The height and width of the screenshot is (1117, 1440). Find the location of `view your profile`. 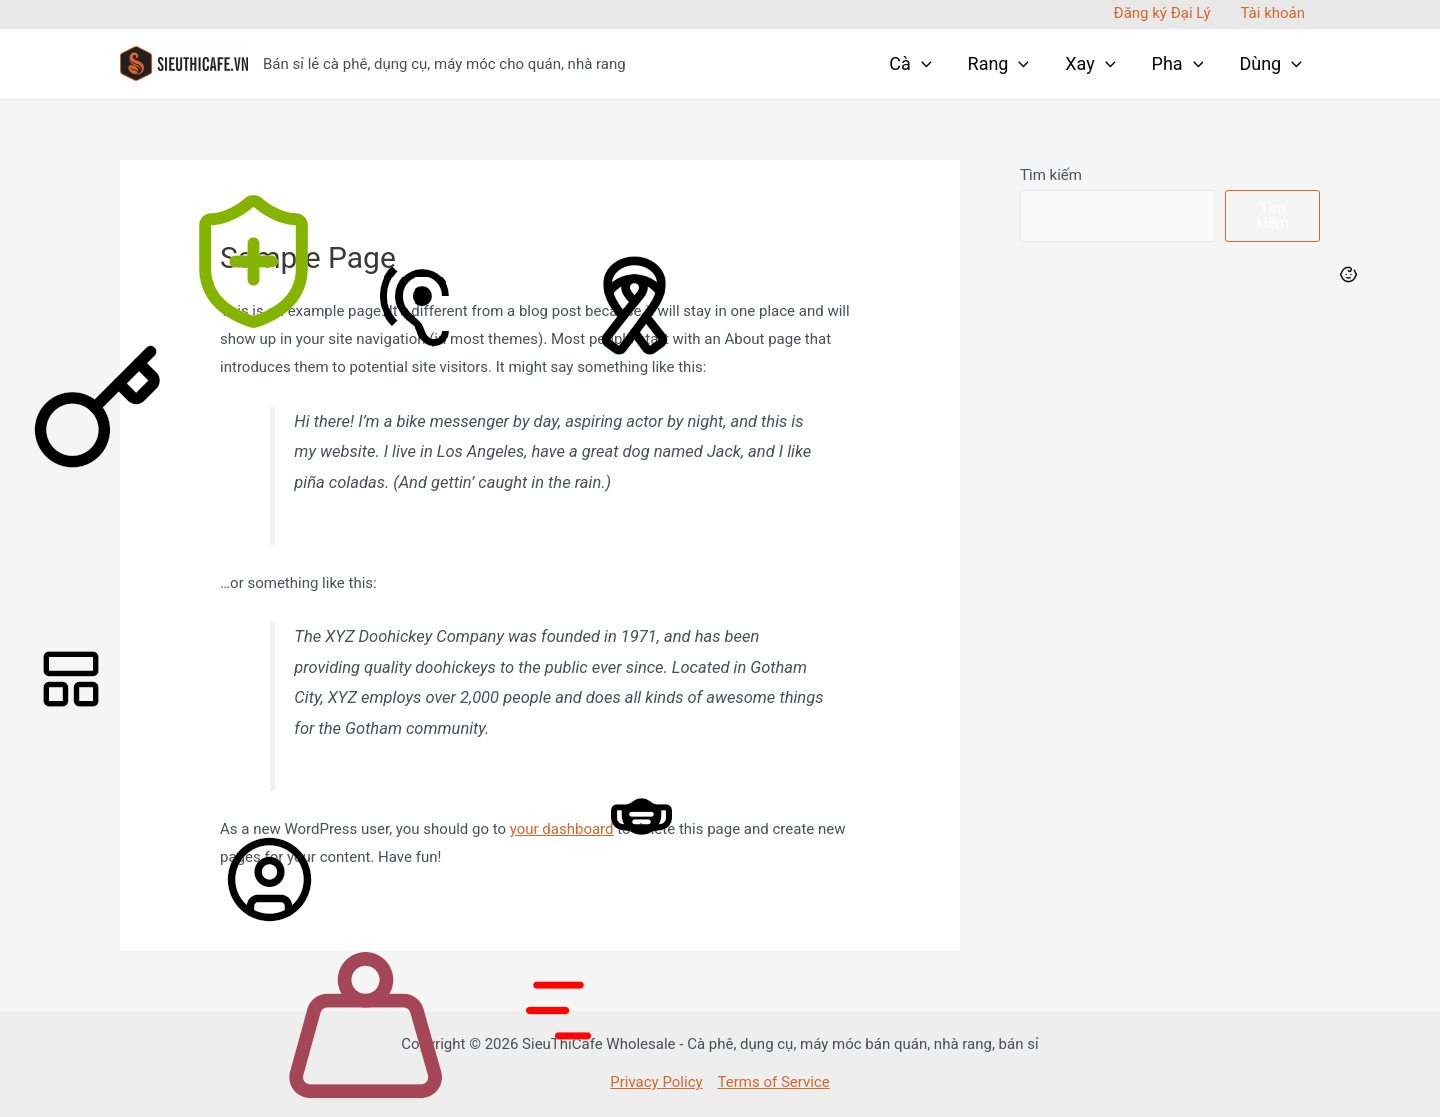

view your profile is located at coordinates (269, 879).